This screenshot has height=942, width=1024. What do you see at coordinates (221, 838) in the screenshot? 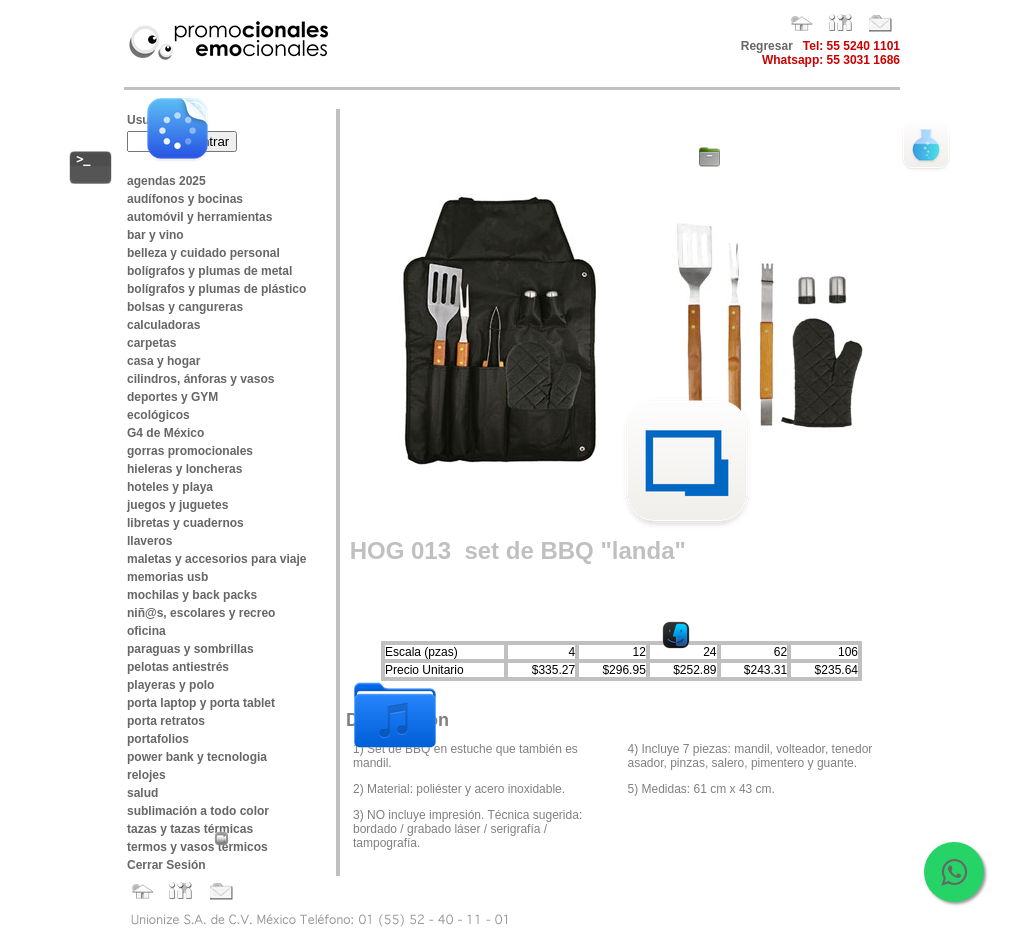
I see `open FaceTime to start a video call` at bounding box center [221, 838].